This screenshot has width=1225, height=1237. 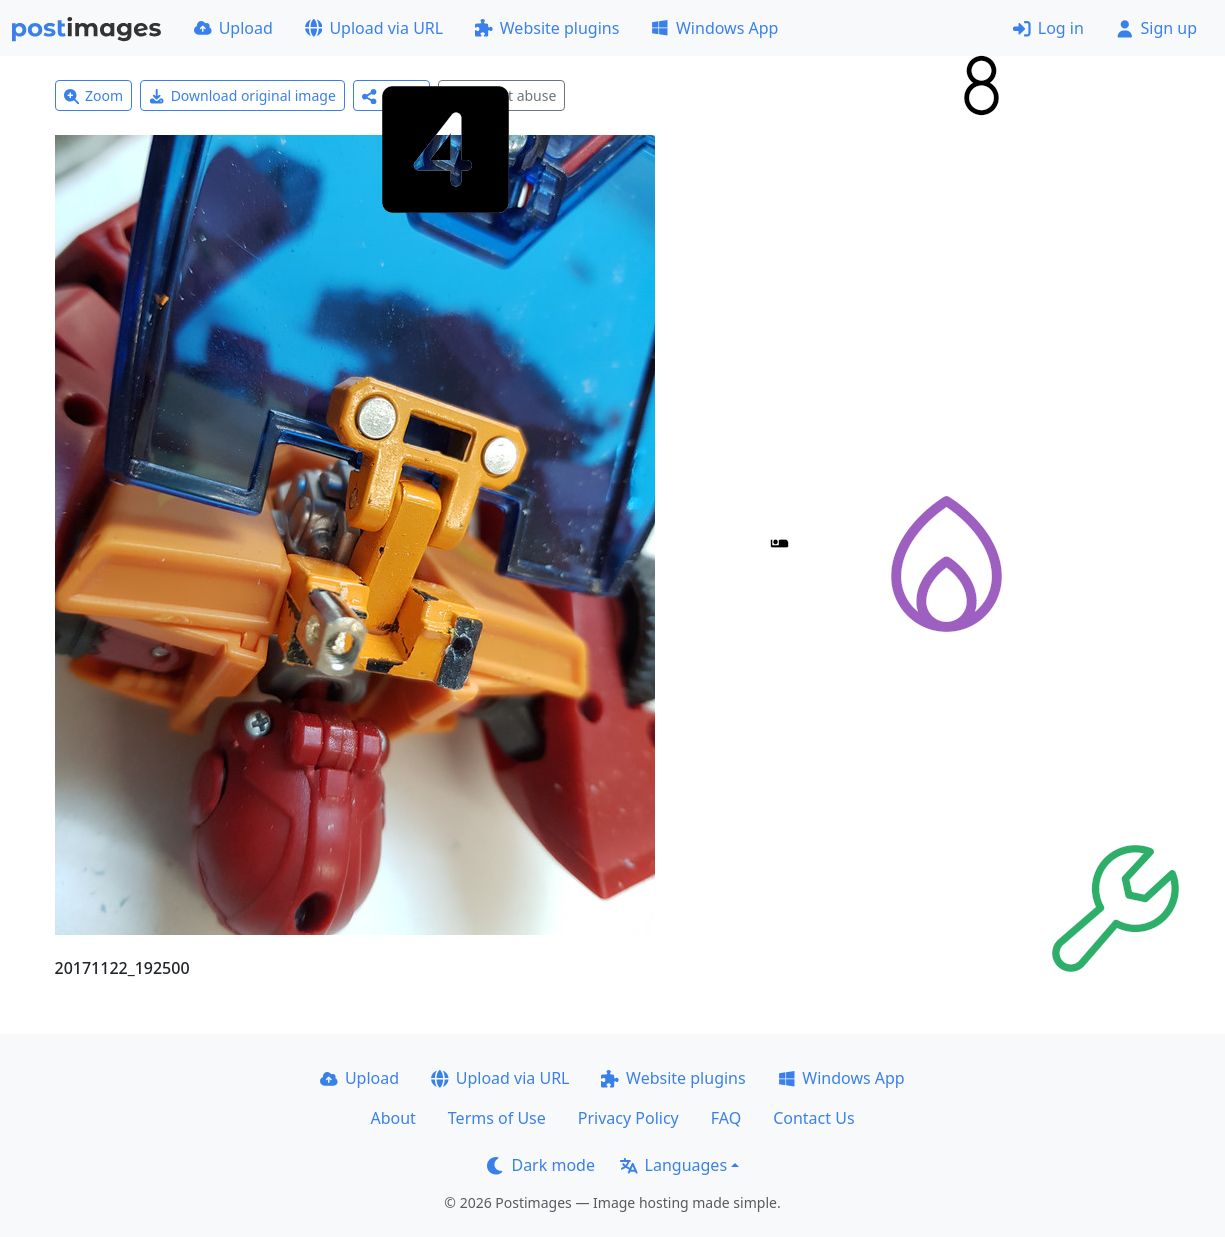 What do you see at coordinates (946, 566) in the screenshot?
I see `indicates trending or hot content` at bounding box center [946, 566].